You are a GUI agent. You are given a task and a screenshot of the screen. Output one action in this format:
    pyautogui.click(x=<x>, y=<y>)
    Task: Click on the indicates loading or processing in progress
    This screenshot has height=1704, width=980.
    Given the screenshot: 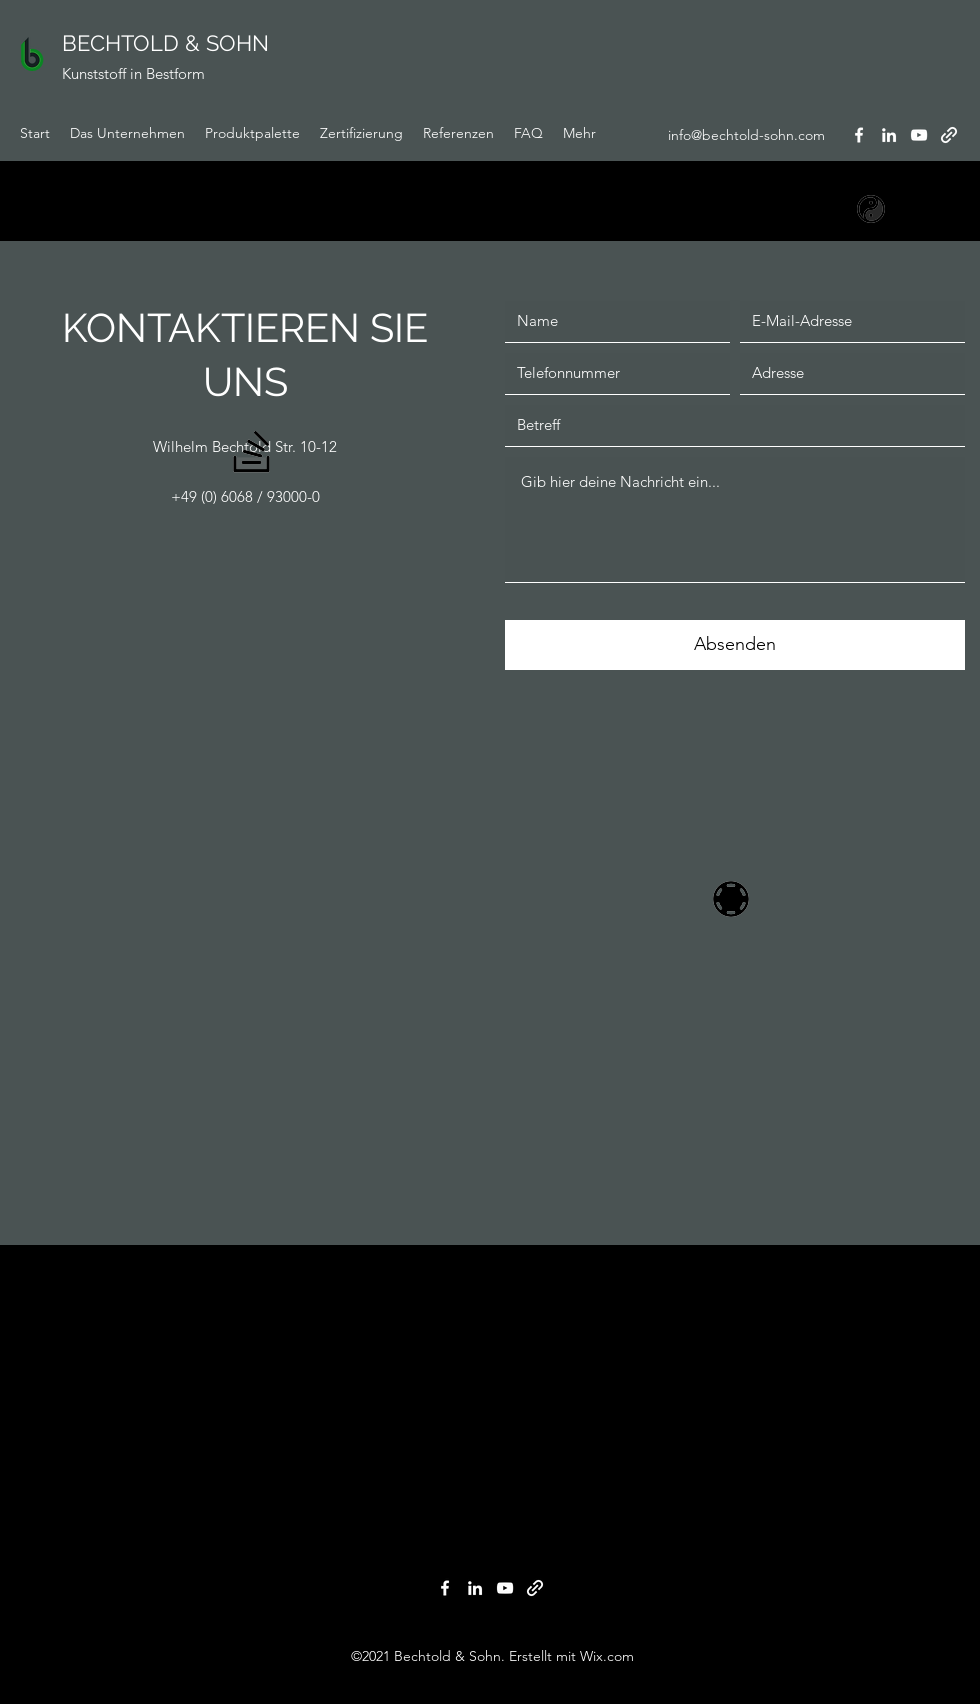 What is the action you would take?
    pyautogui.click(x=731, y=899)
    